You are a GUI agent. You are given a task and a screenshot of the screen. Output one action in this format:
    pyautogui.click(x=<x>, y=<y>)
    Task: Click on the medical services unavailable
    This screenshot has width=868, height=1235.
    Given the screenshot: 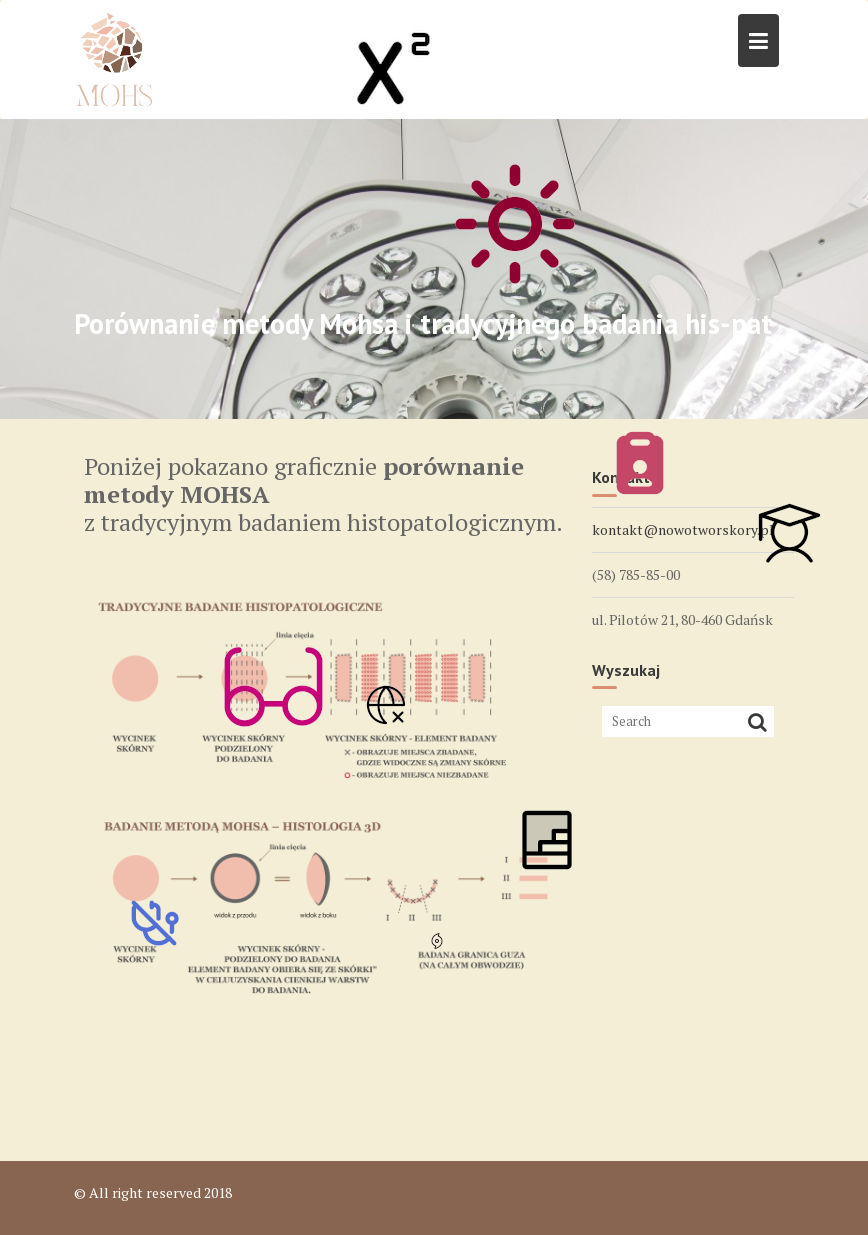 What is the action you would take?
    pyautogui.click(x=154, y=923)
    